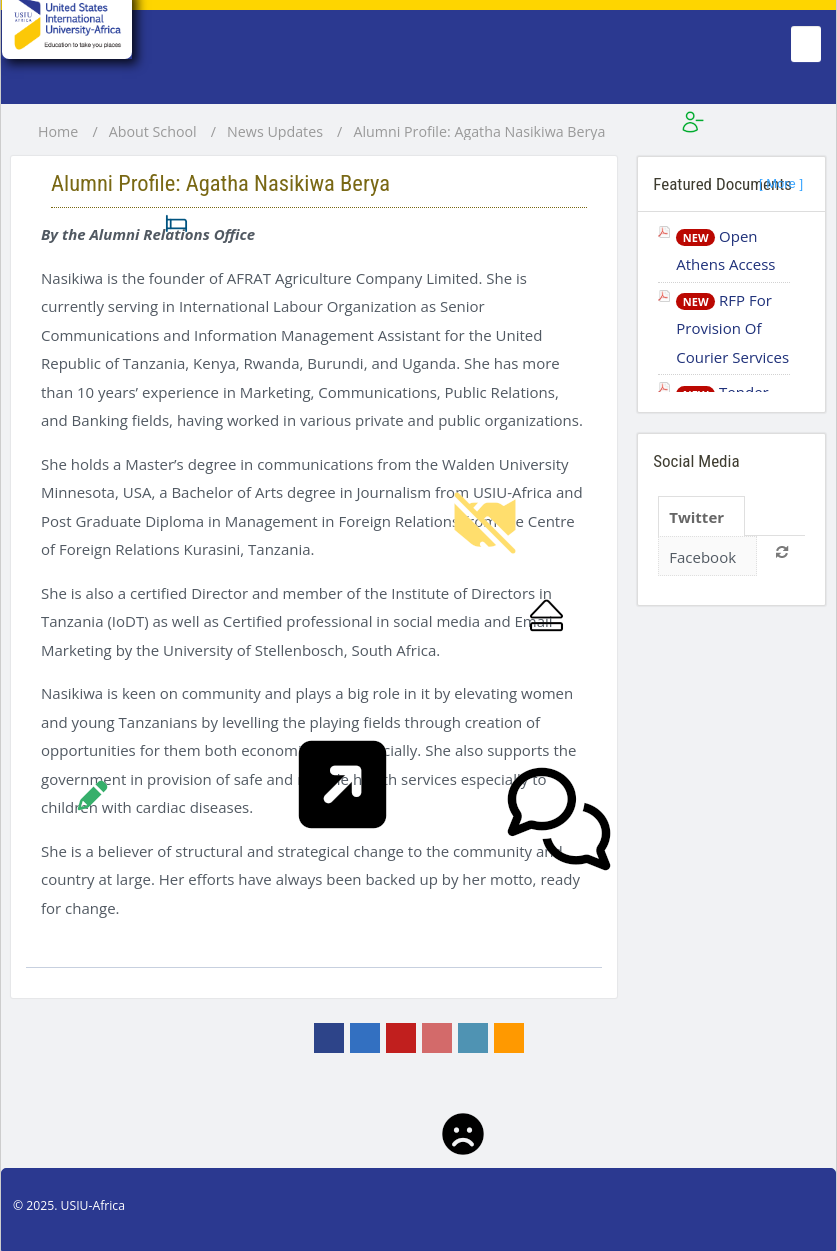 Image resolution: width=837 pixels, height=1251 pixels. I want to click on submit negative feedback or rating, so click(463, 1134).